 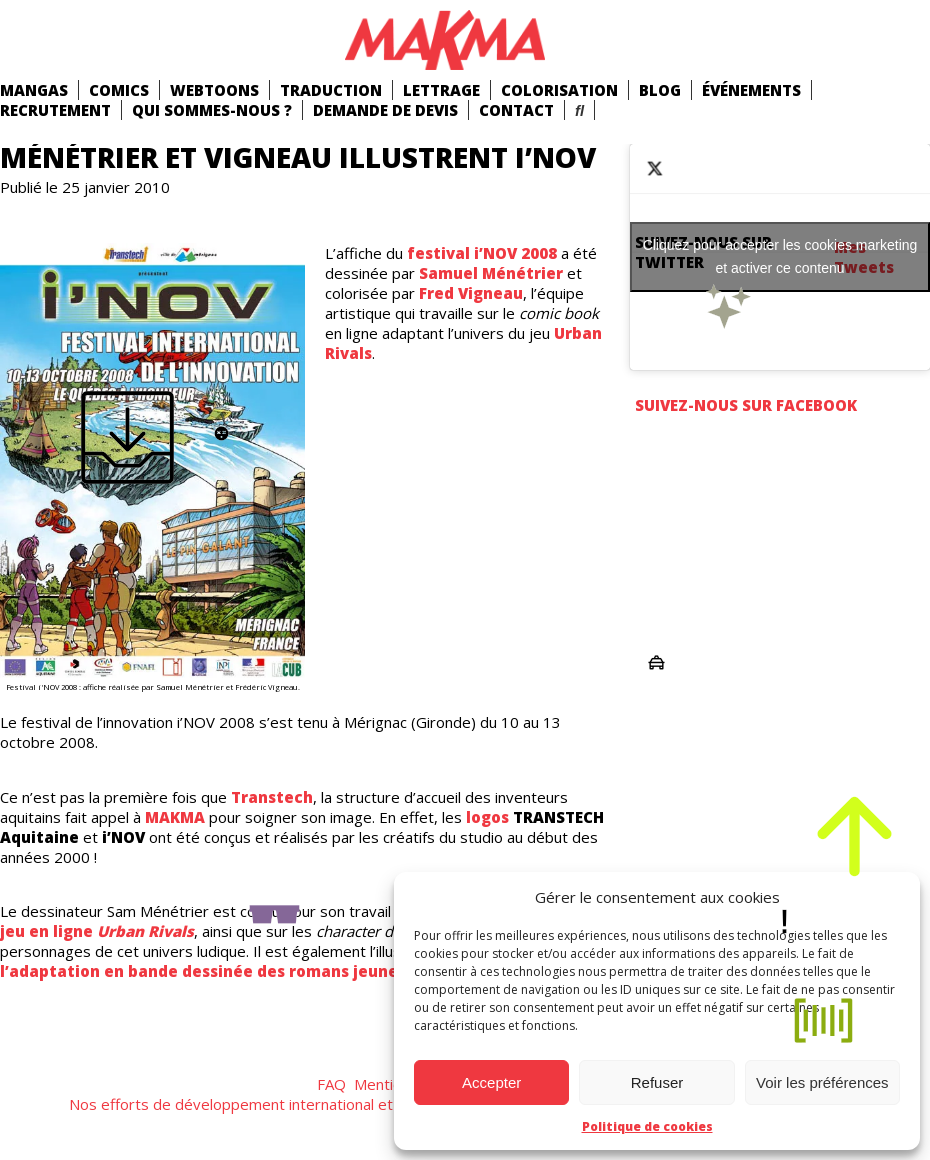 I want to click on download file to inbox or tray, so click(x=127, y=437).